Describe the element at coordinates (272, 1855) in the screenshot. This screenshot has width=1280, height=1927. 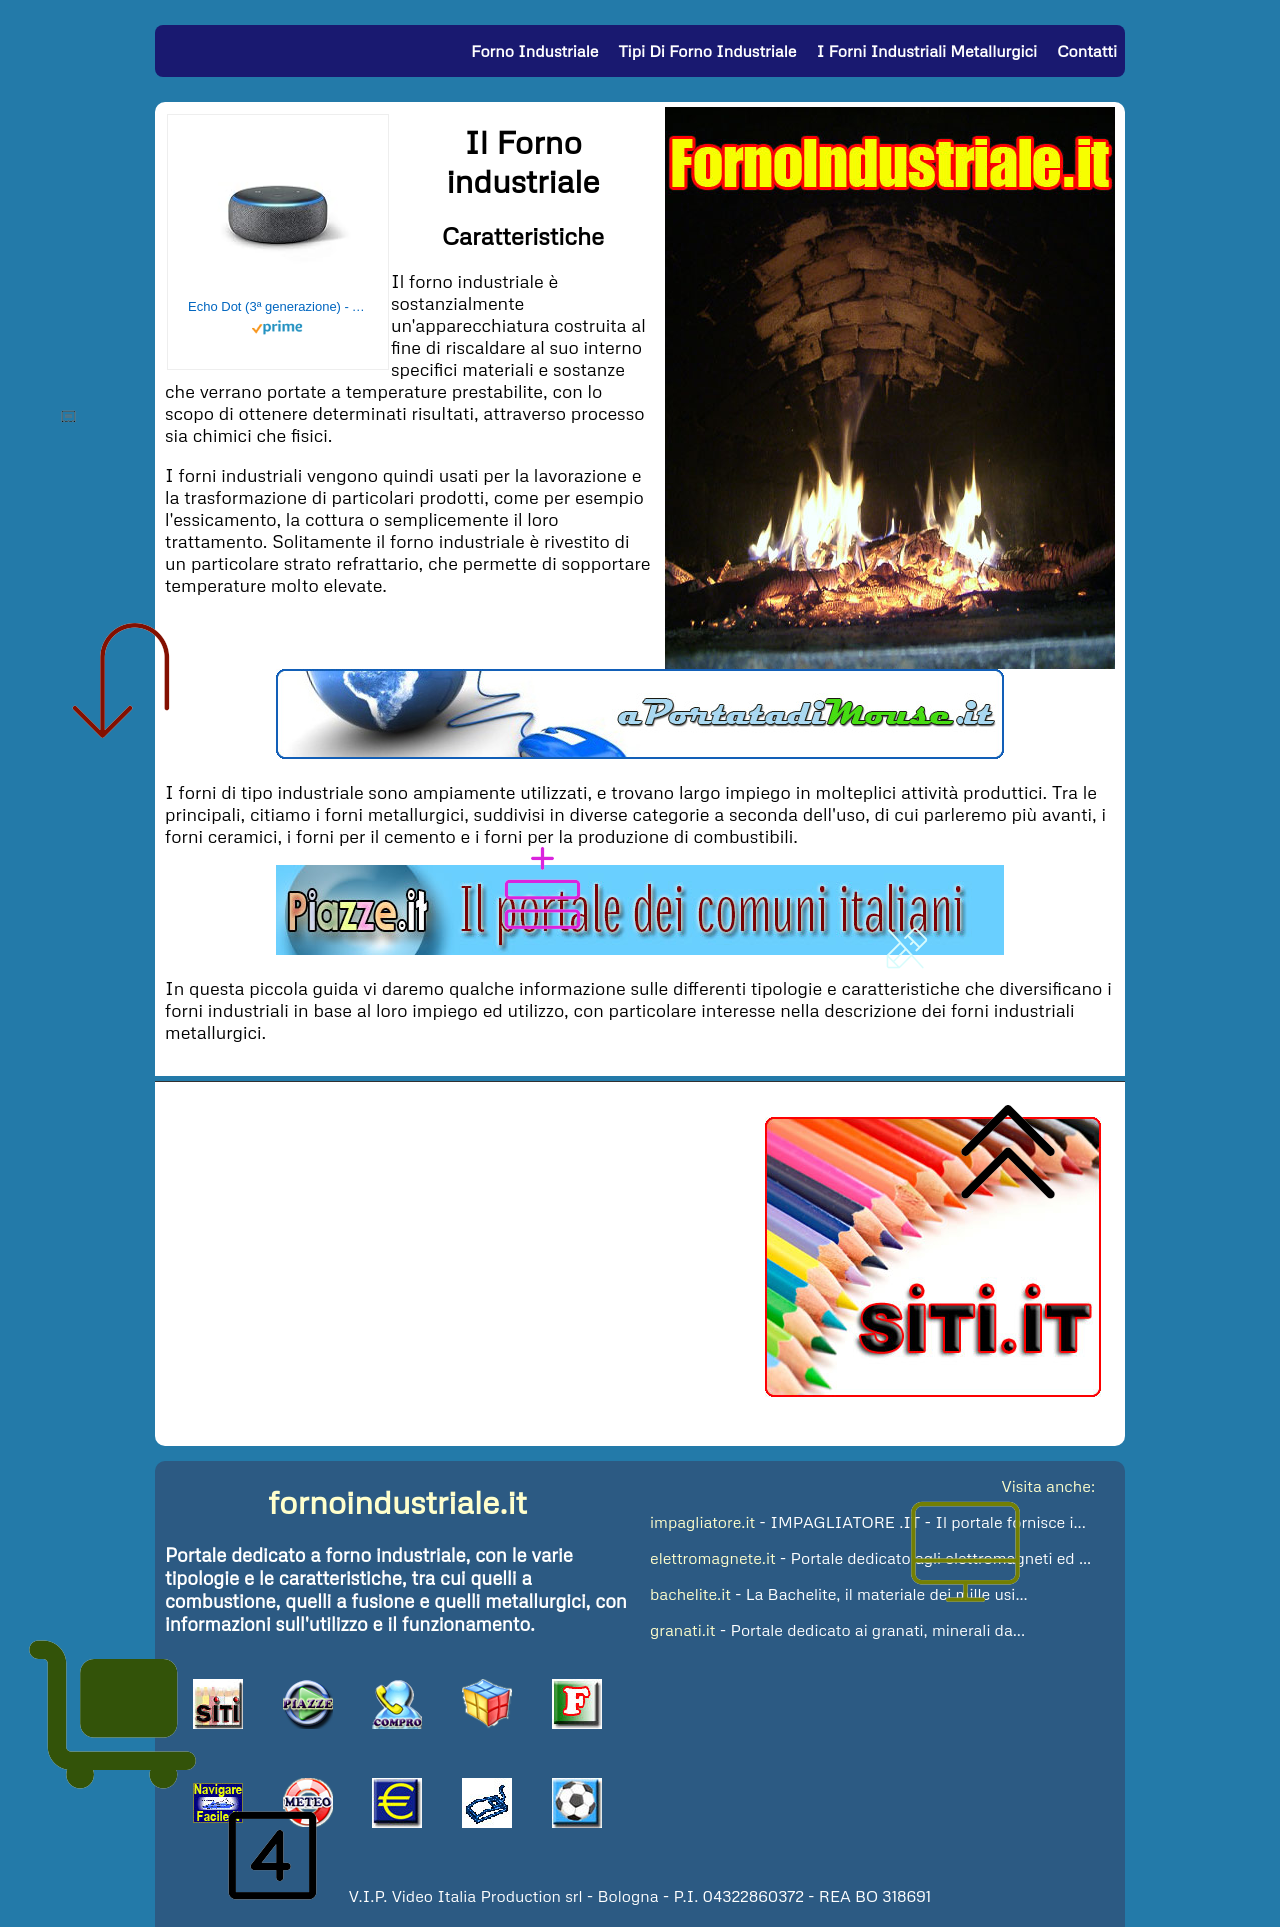
I see `select or input the number four` at that location.